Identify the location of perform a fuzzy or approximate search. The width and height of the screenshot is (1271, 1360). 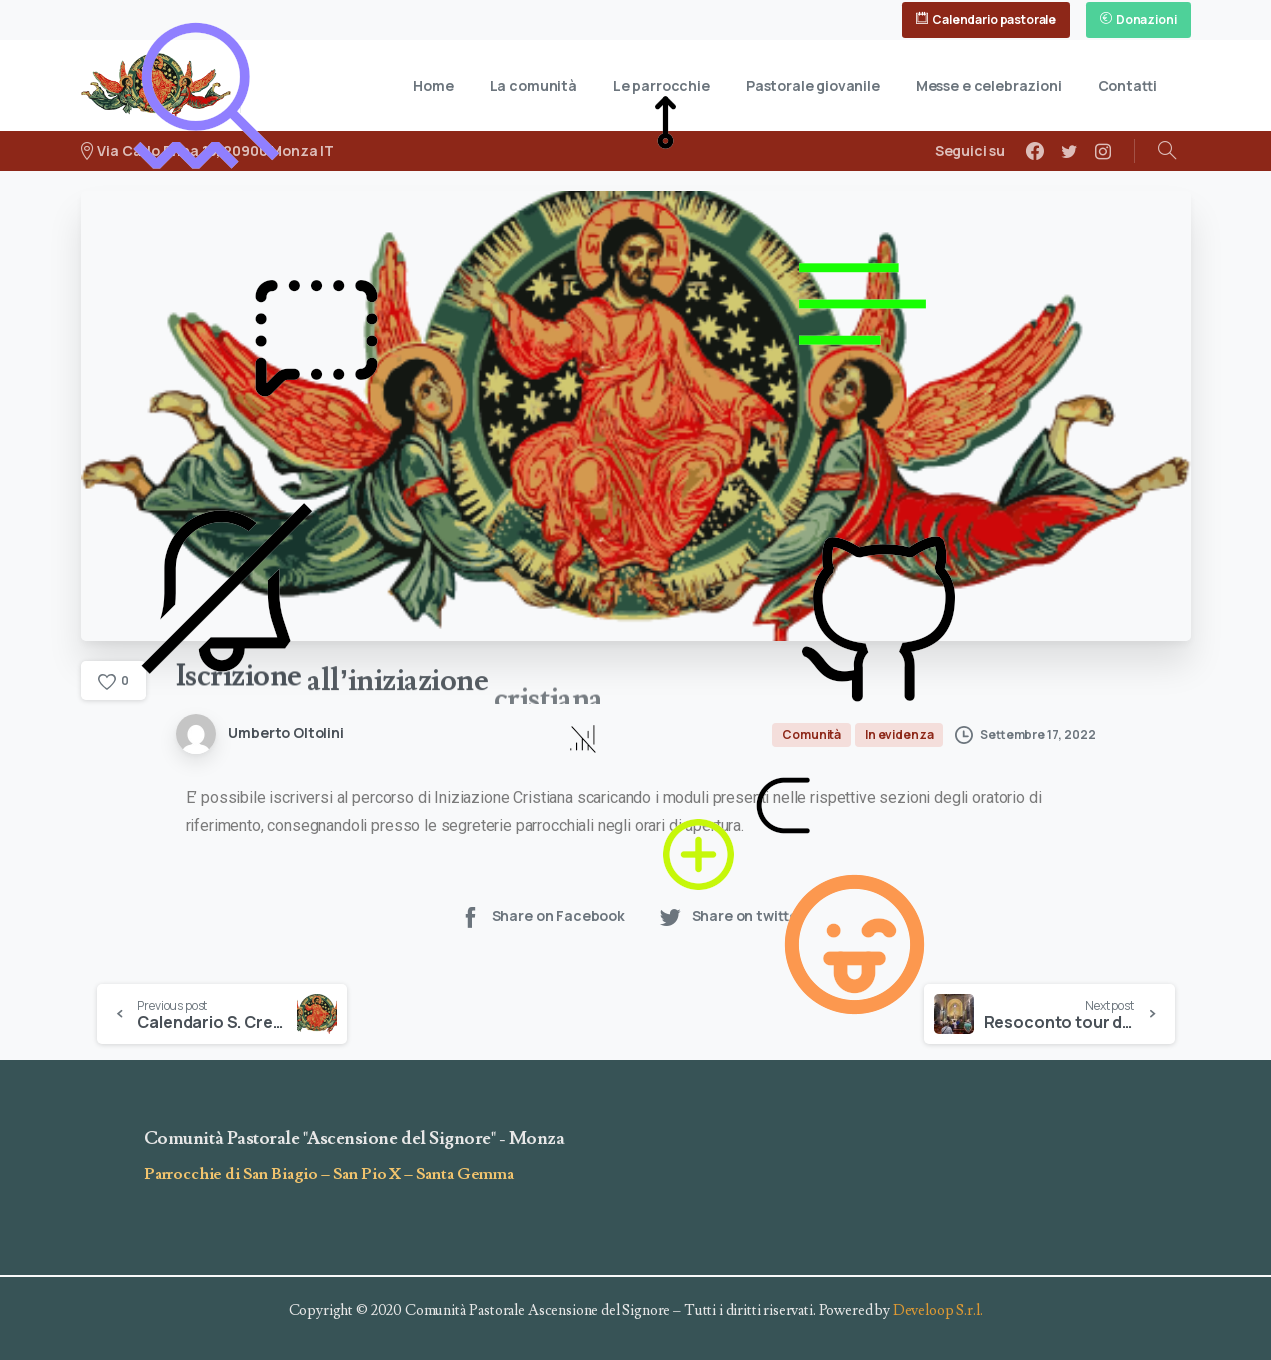
(210, 91).